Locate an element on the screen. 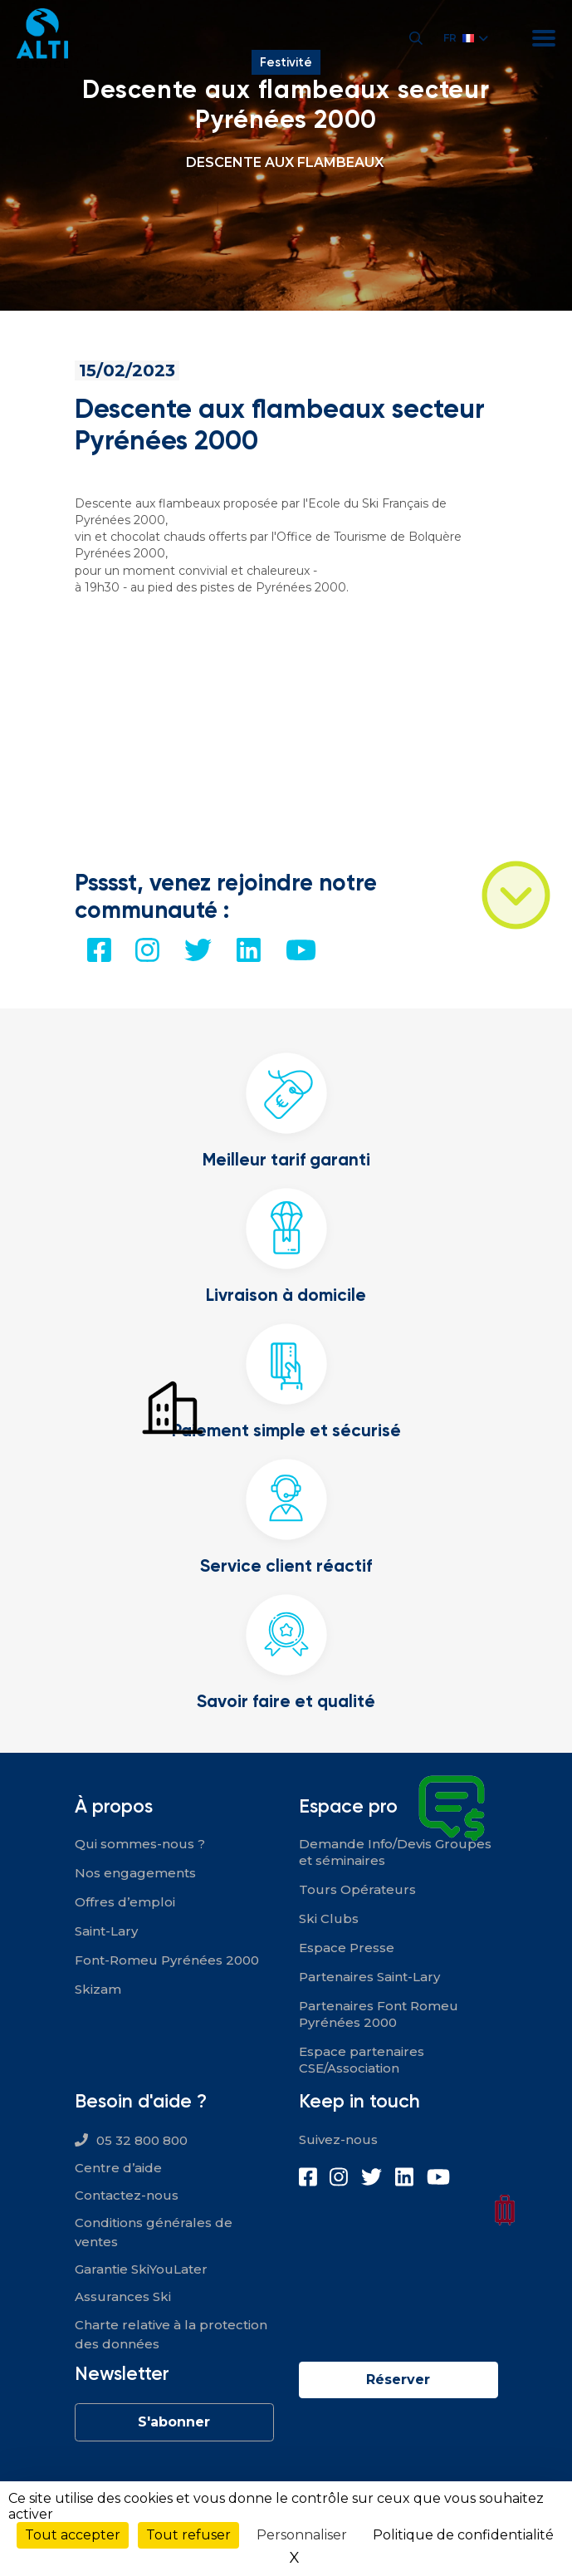  view payment-related messages is located at coordinates (452, 1805).